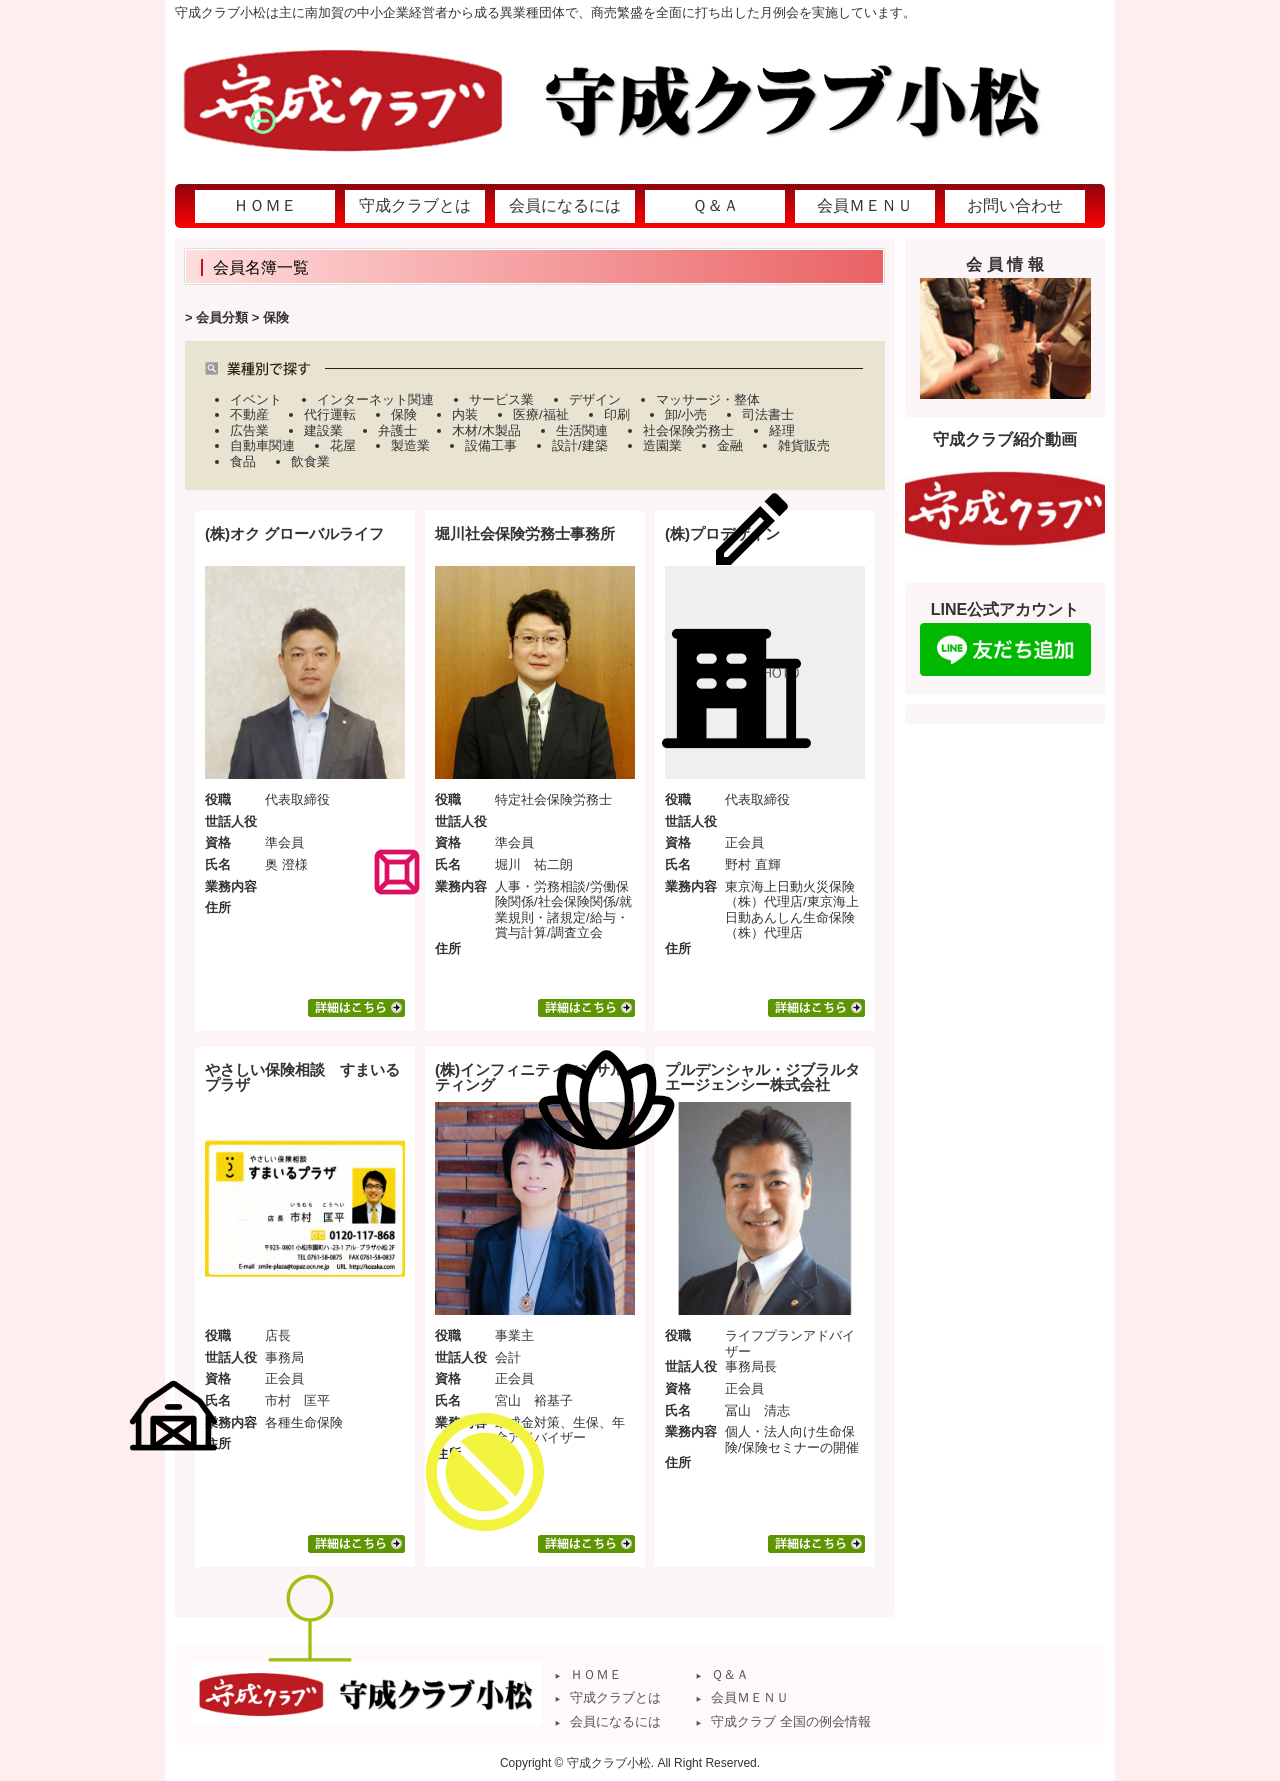  What do you see at coordinates (397, 872) in the screenshot?
I see `inspect element box model in developer tools` at bounding box center [397, 872].